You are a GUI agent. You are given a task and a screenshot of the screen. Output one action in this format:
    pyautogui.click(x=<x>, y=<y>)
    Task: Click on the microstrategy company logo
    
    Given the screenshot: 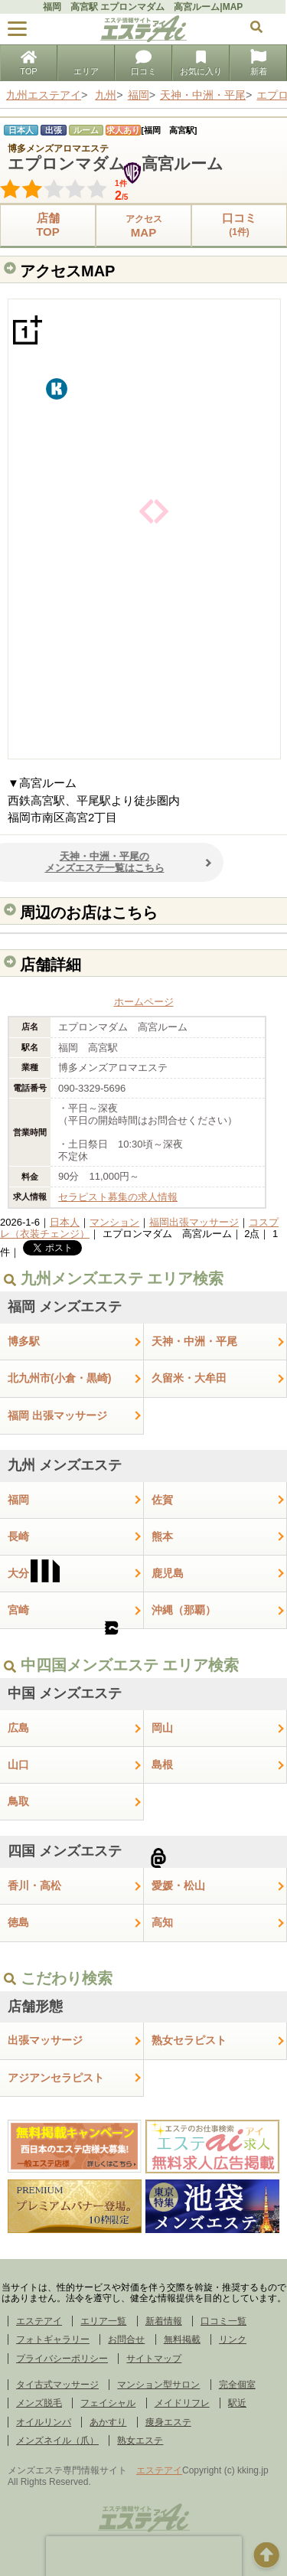 What is the action you would take?
    pyautogui.click(x=45, y=1571)
    